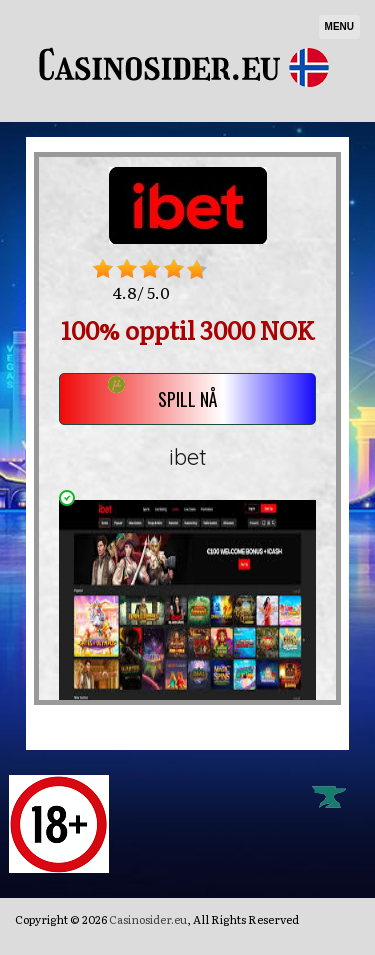 Image resolution: width=375 pixels, height=955 pixels. What do you see at coordinates (116, 384) in the screenshot?
I see `open microeditor application` at bounding box center [116, 384].